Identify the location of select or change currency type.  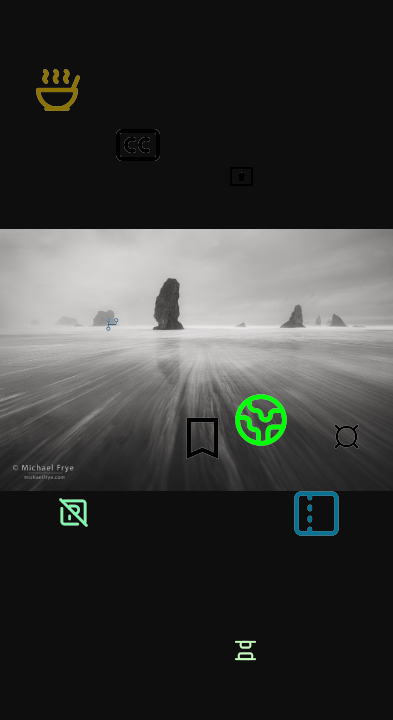
(346, 436).